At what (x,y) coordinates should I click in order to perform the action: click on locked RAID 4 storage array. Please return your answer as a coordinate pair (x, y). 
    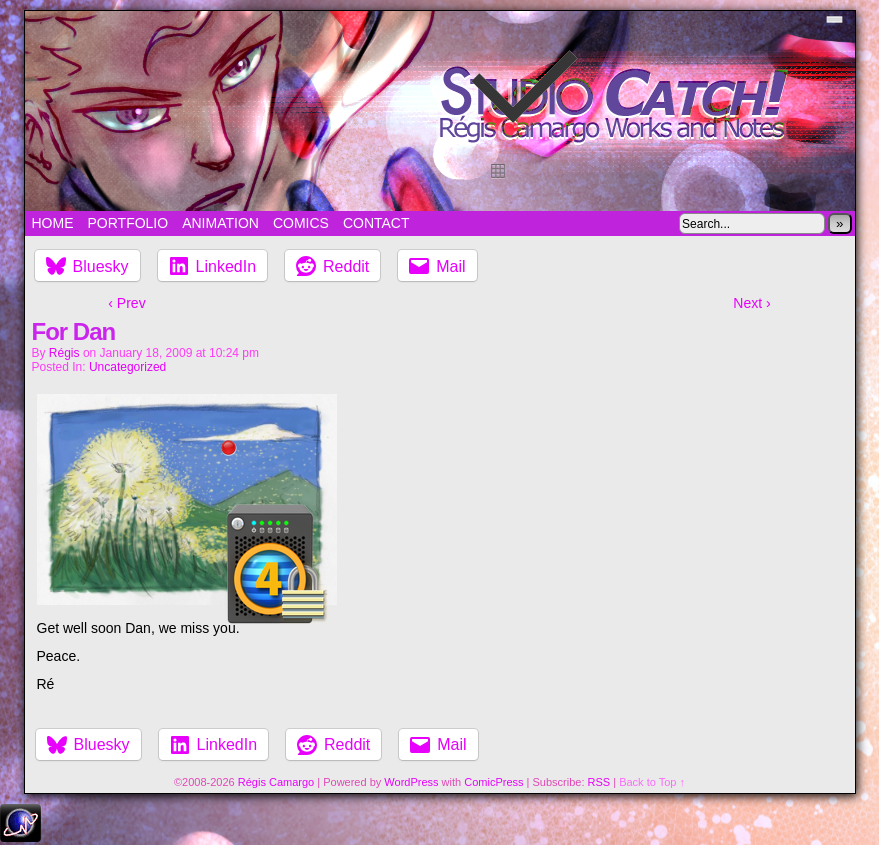
    Looking at the image, I should click on (270, 564).